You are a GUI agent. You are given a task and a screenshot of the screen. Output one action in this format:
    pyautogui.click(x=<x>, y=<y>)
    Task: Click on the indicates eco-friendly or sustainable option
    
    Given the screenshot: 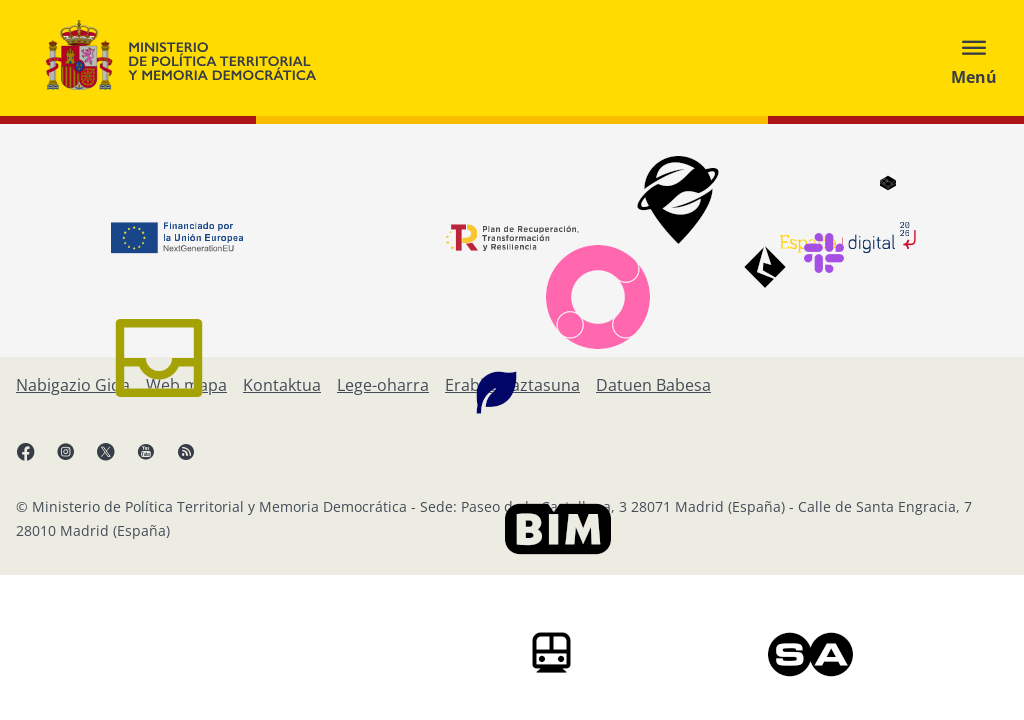 What is the action you would take?
    pyautogui.click(x=496, y=391)
    